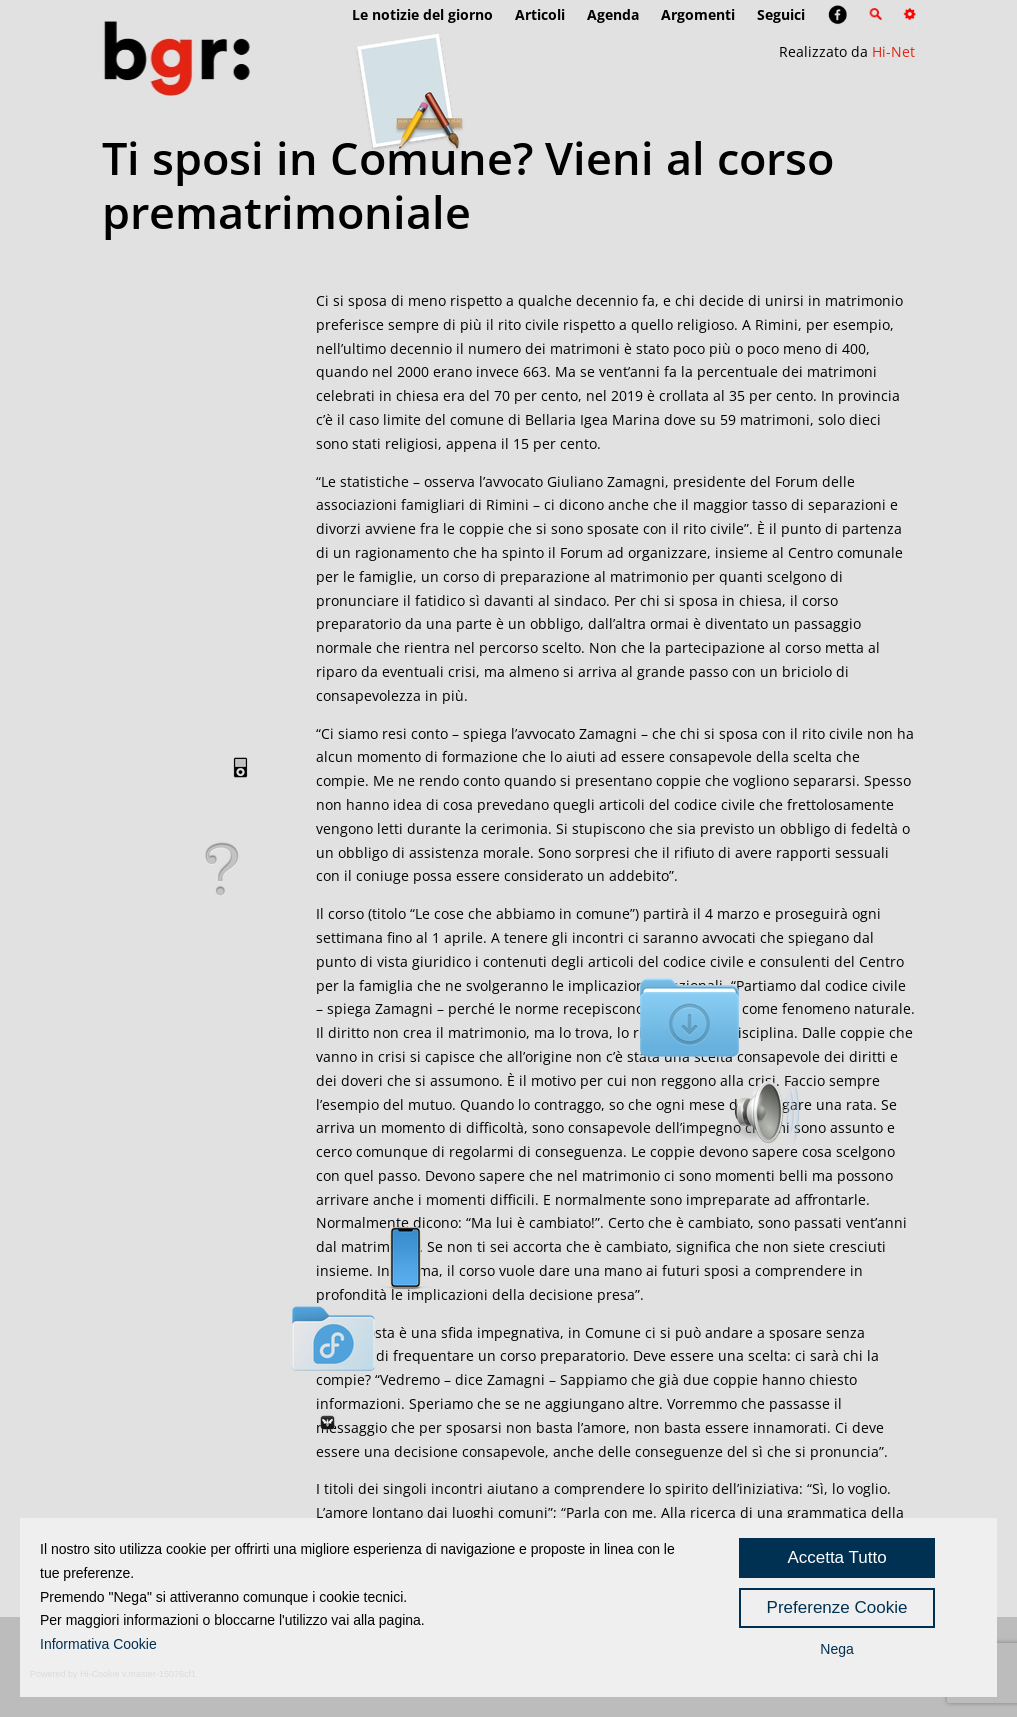  Describe the element at coordinates (327, 1422) in the screenshot. I see `open Kandji Self Service app for device management` at that location.